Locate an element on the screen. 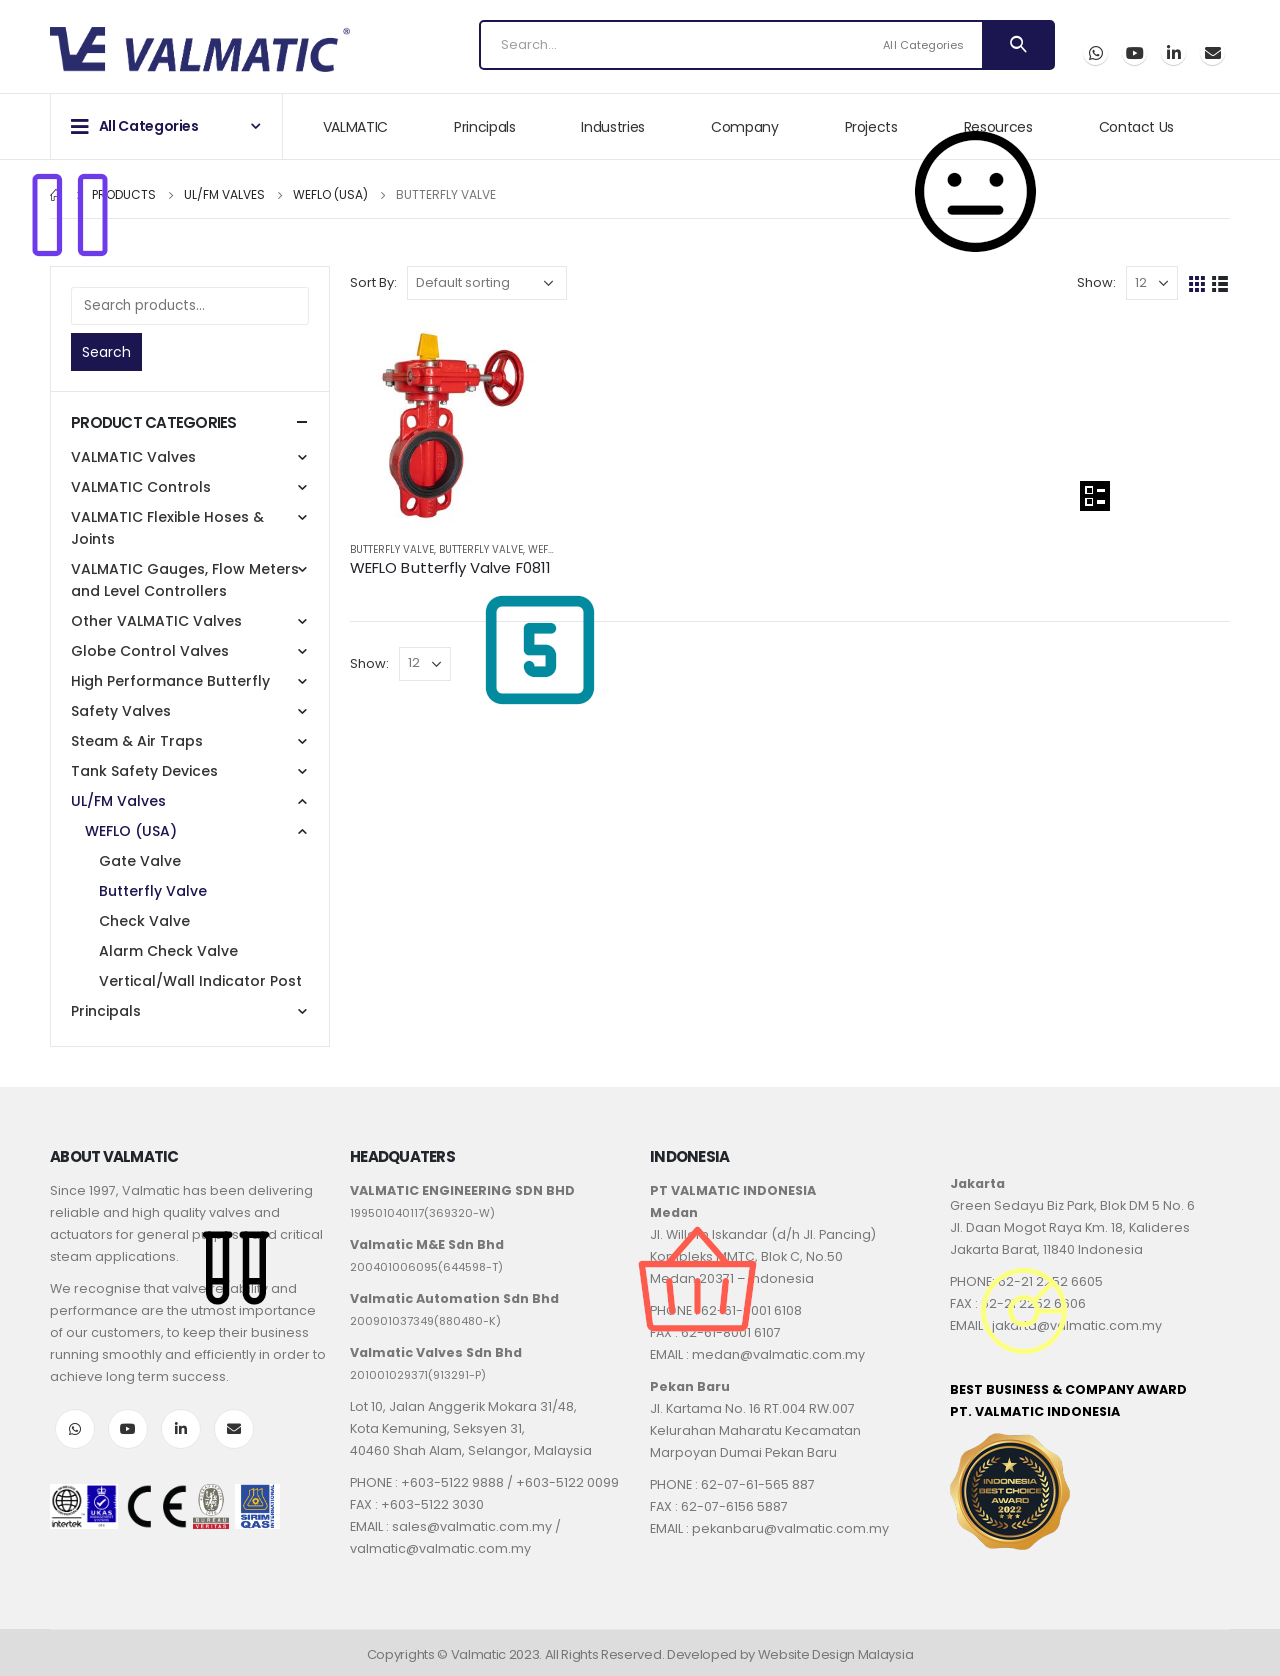  view your shopping basket is located at coordinates (697, 1285).